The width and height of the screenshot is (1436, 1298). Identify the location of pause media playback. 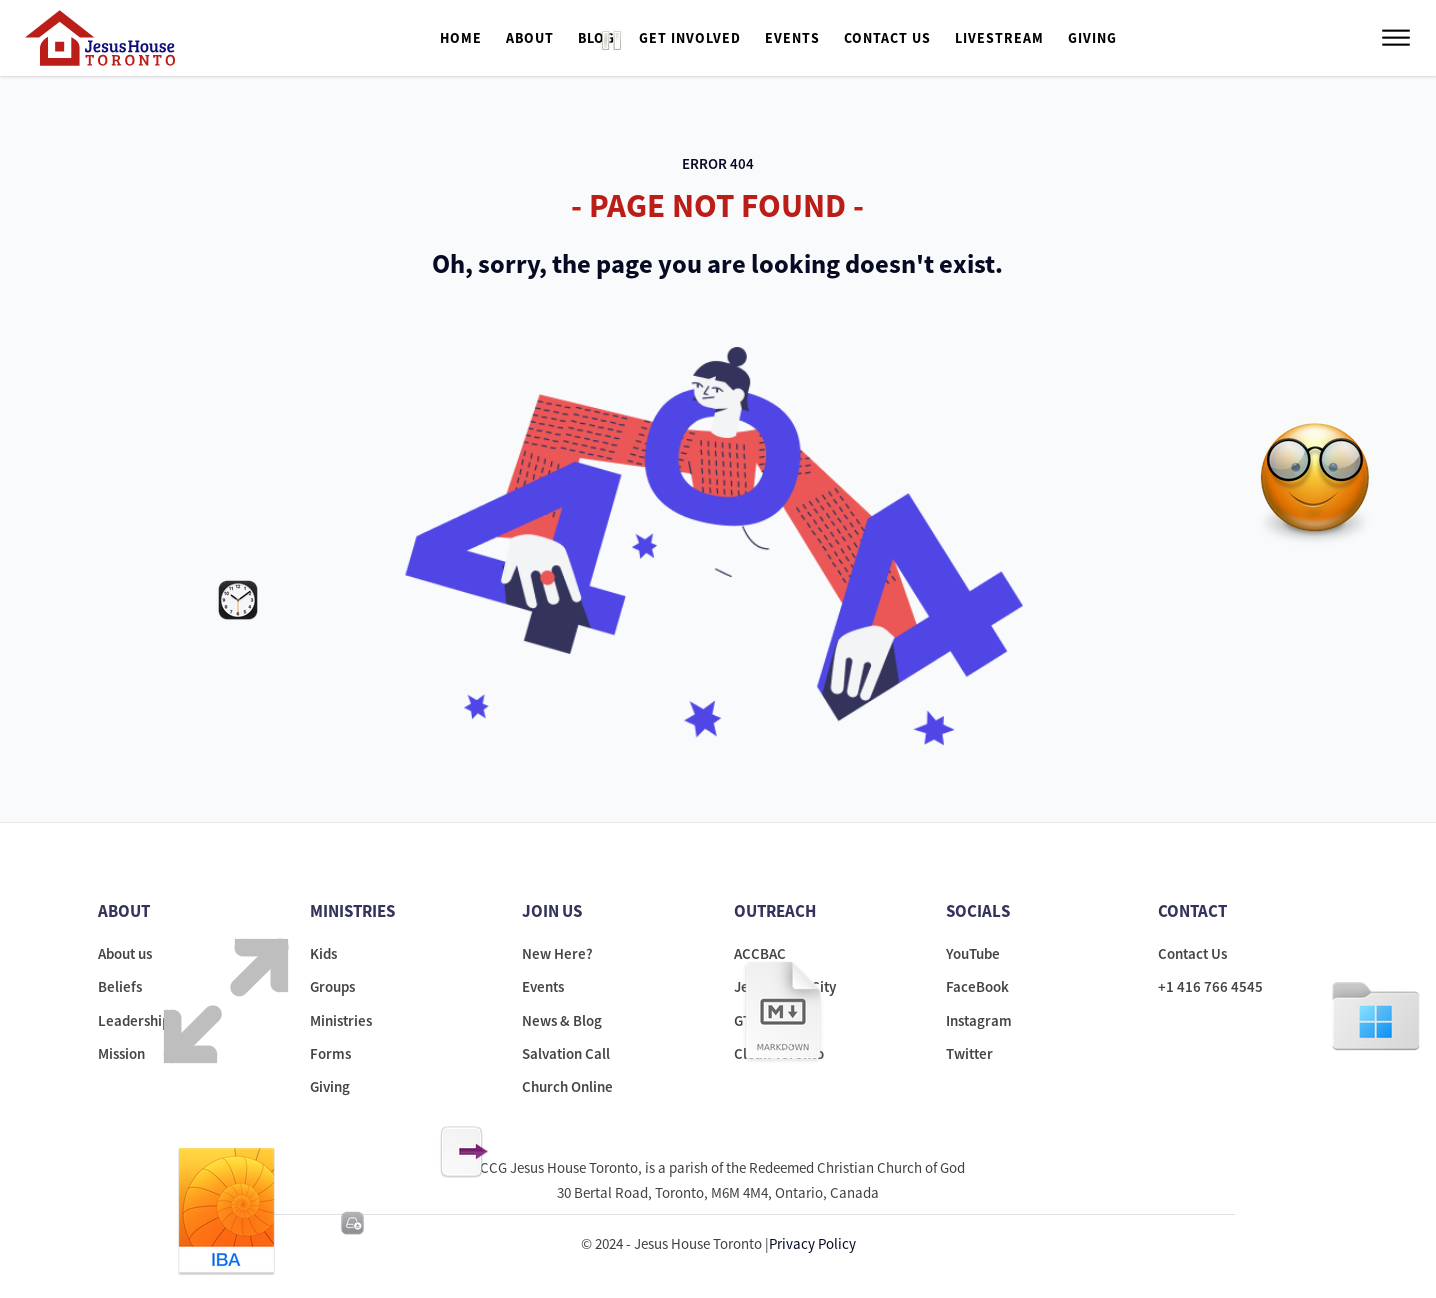
(611, 40).